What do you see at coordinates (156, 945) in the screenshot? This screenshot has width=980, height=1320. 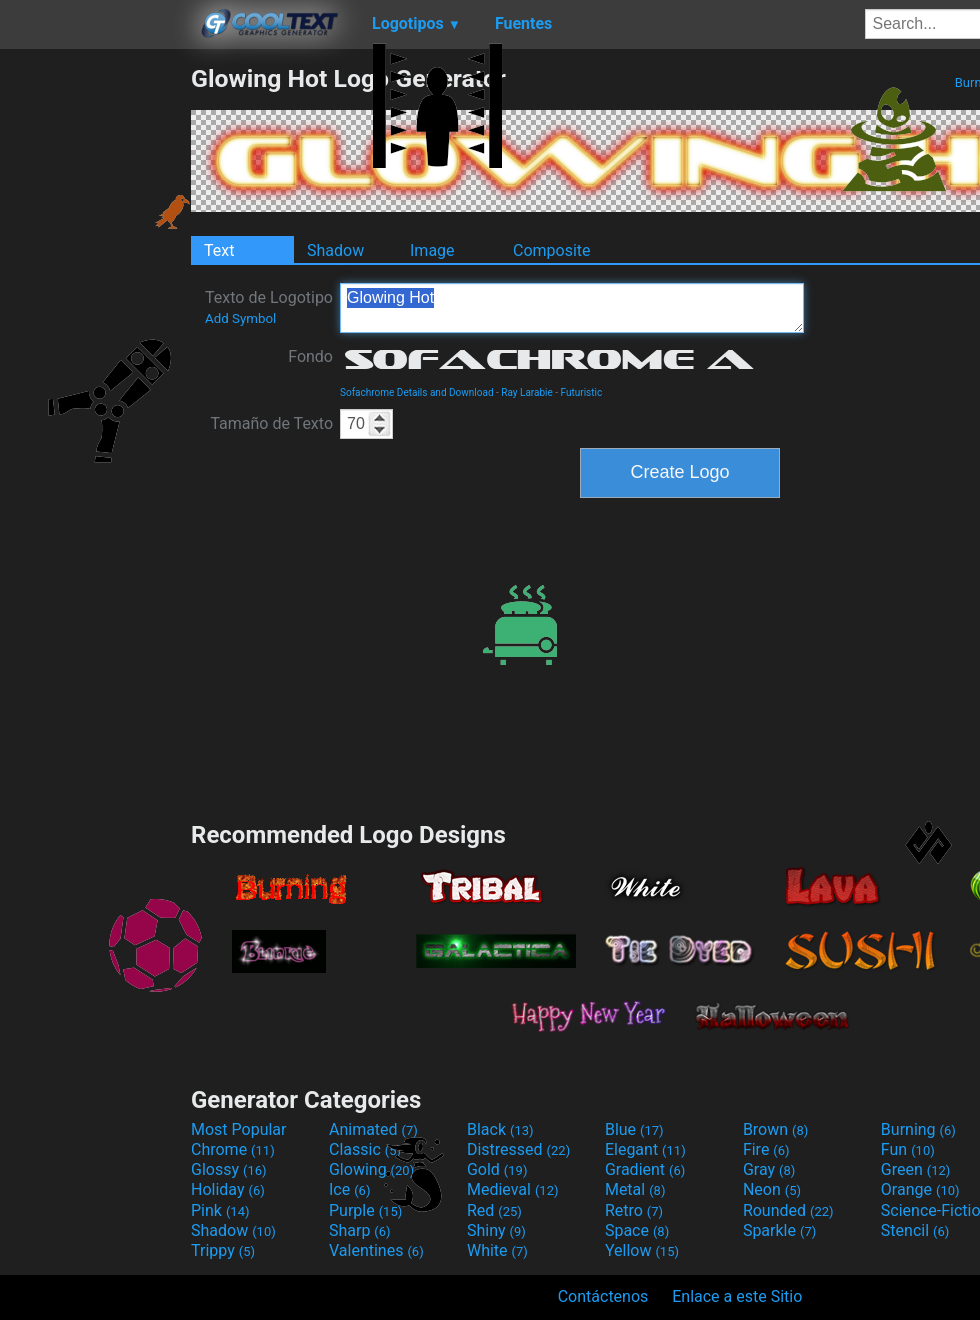 I see `access soccer or football games` at bounding box center [156, 945].